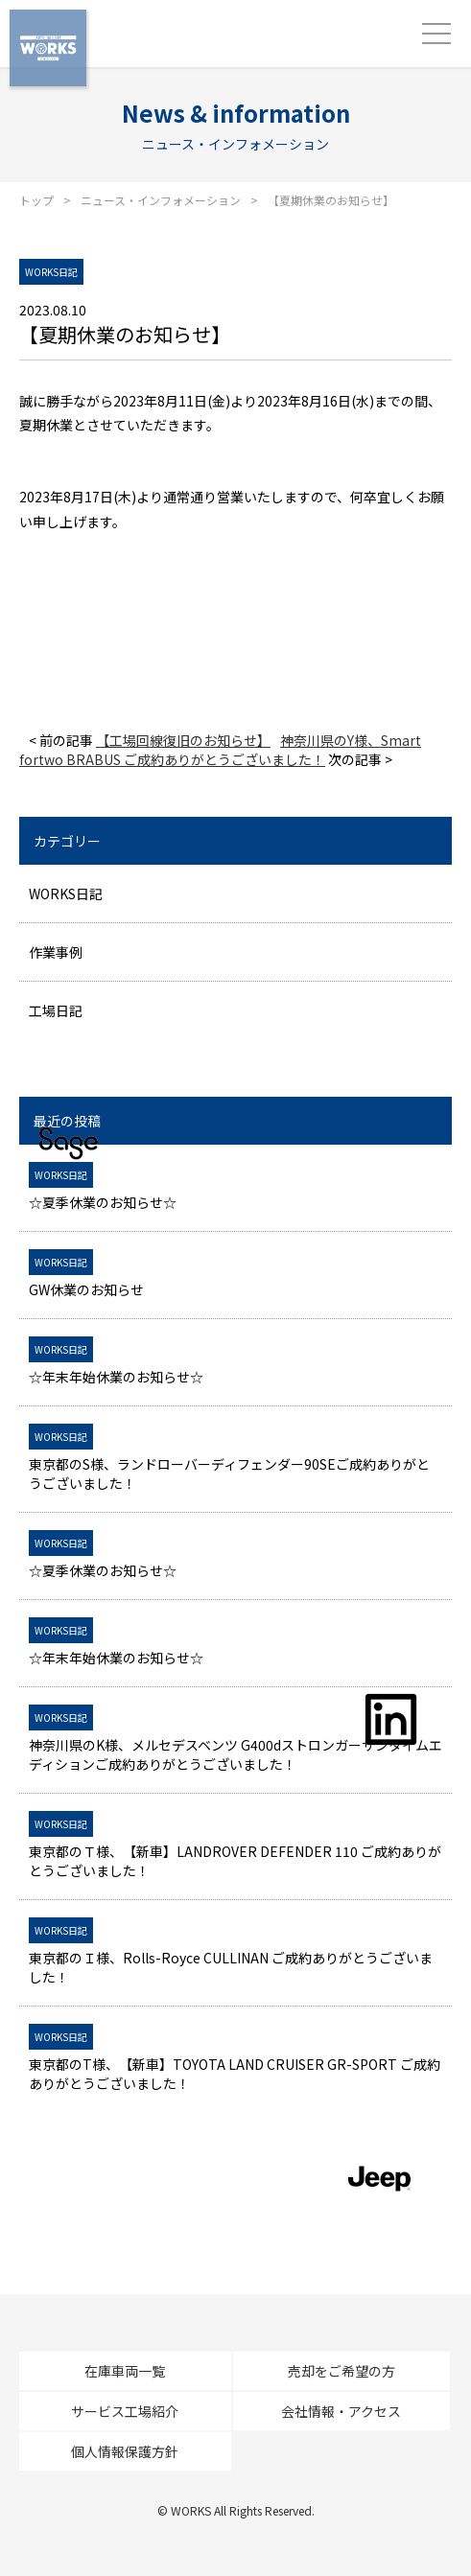 Image resolution: width=471 pixels, height=2576 pixels. Describe the element at coordinates (390, 1719) in the screenshot. I see `open LinkedIn profile or page` at that location.